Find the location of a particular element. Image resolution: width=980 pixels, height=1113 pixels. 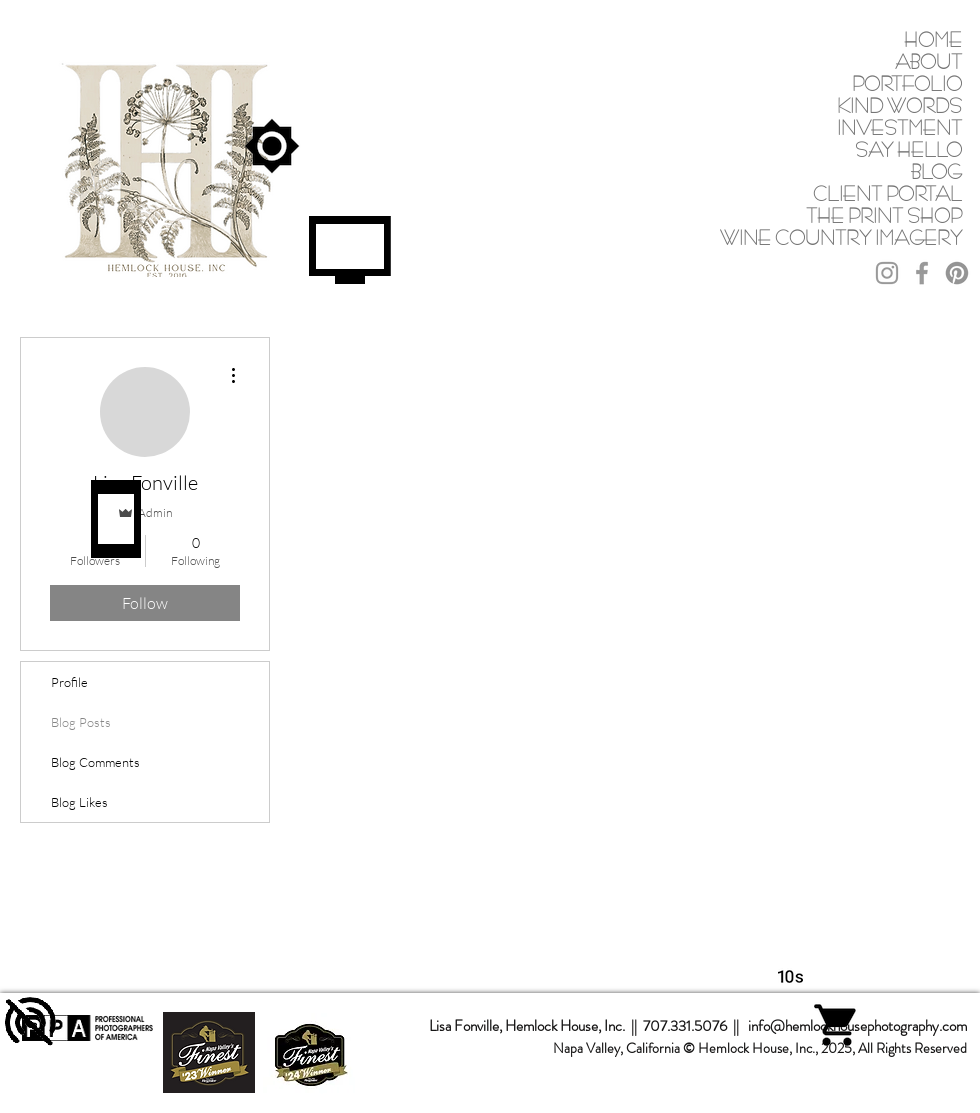

increase screen brightness is located at coordinates (272, 146).